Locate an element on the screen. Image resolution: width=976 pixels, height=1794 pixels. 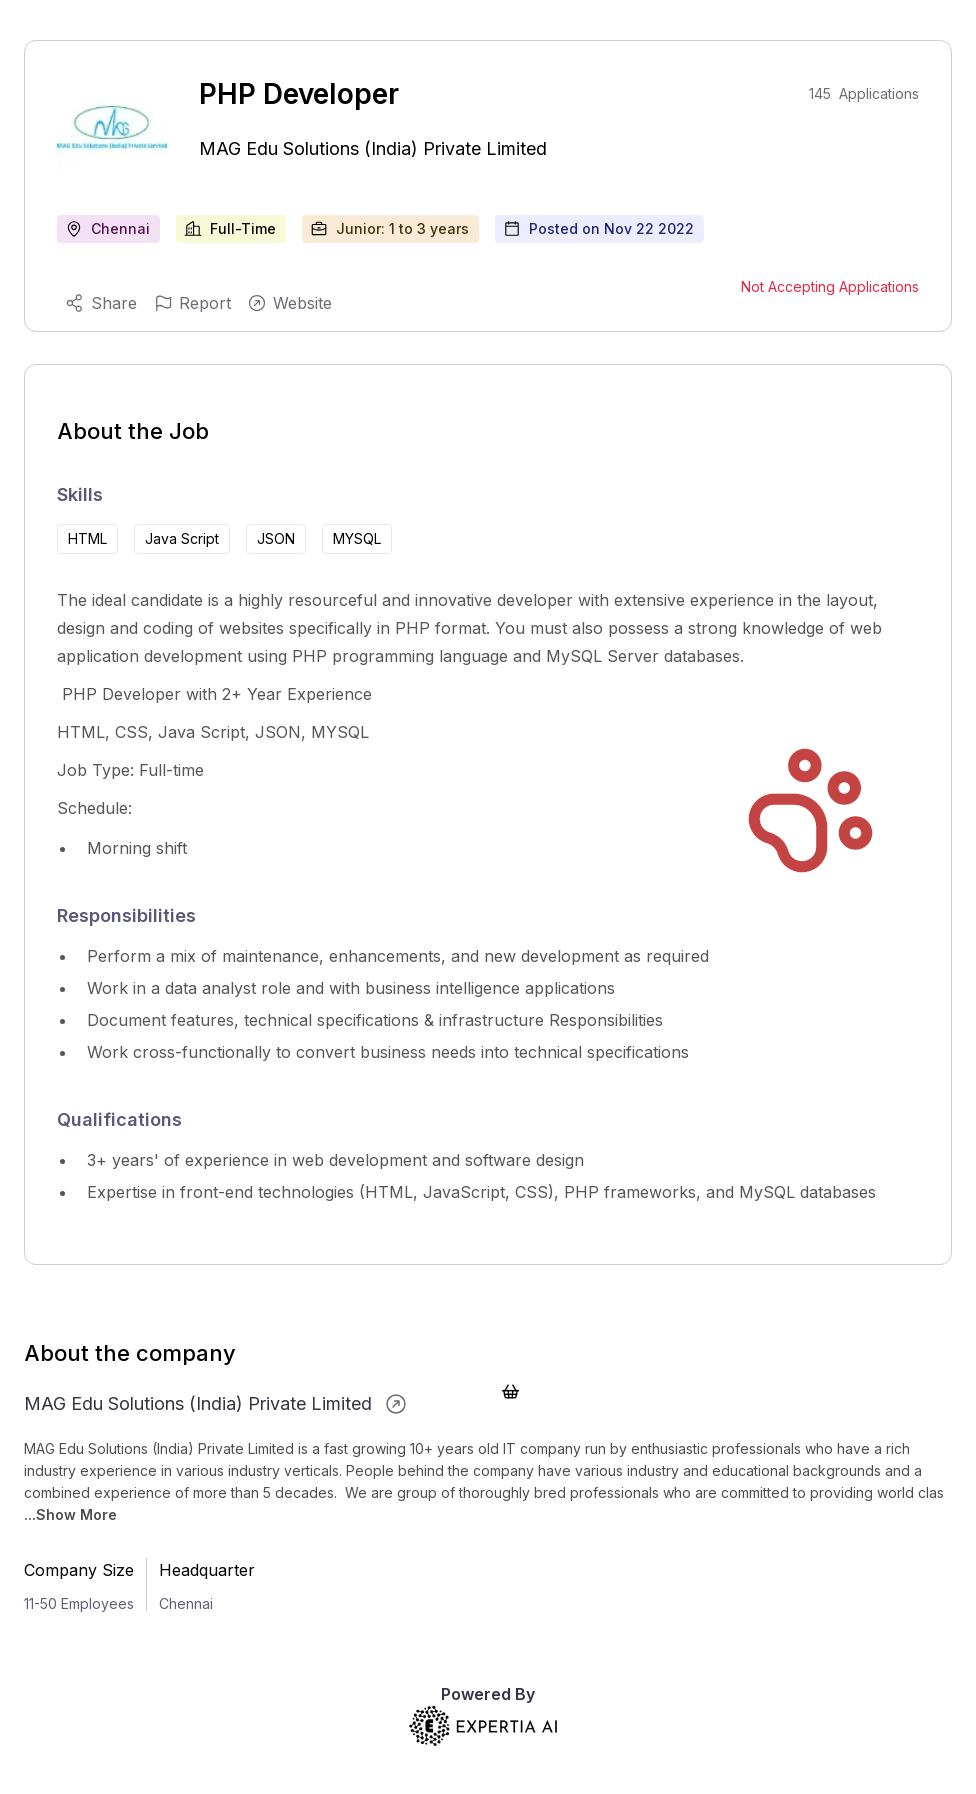
access pet-related features or settings is located at coordinates (810, 810).